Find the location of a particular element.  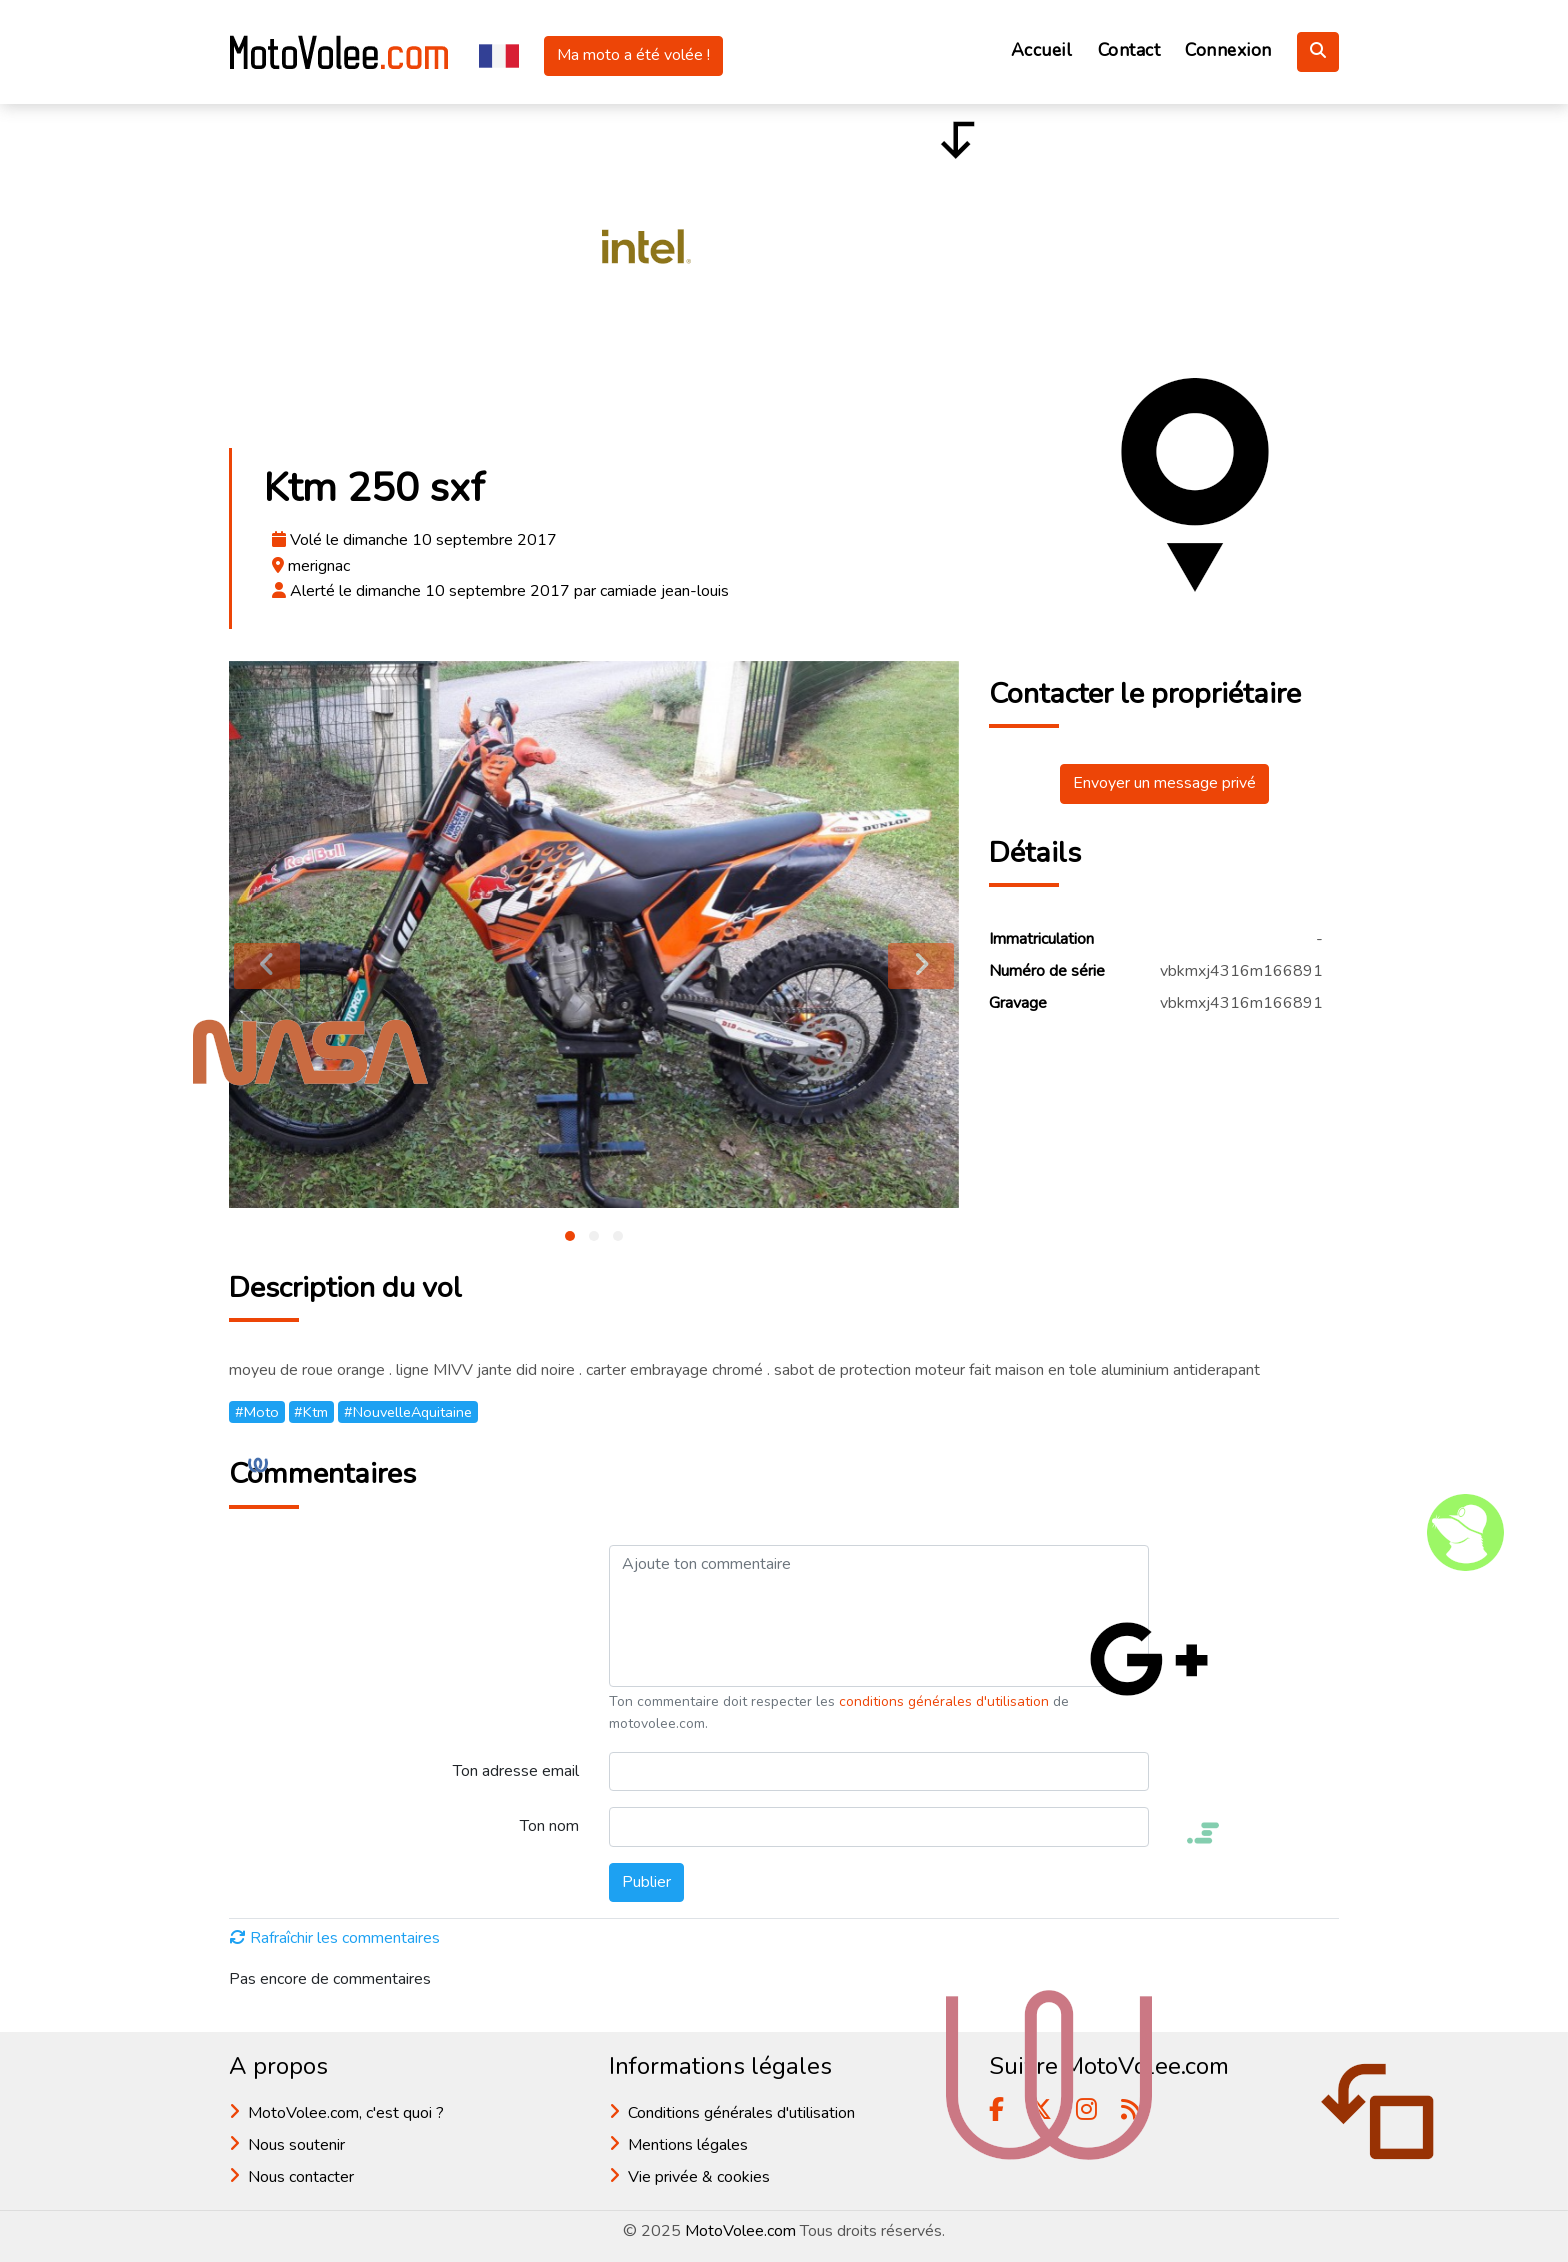

open wire messaging app is located at coordinates (1049, 2075).